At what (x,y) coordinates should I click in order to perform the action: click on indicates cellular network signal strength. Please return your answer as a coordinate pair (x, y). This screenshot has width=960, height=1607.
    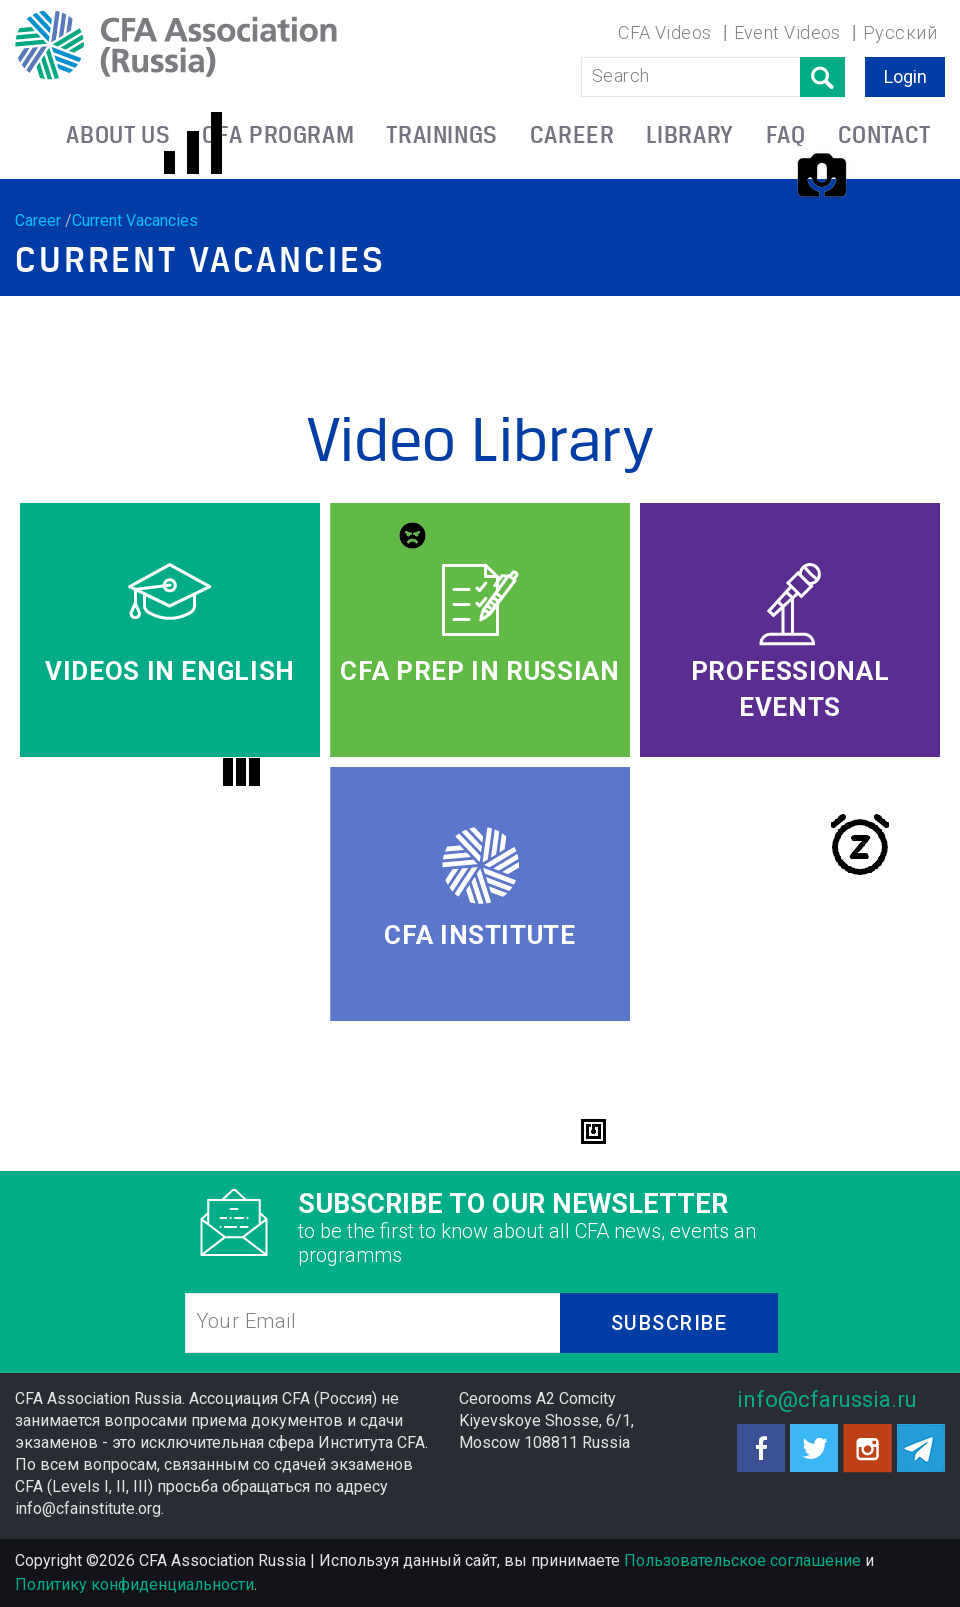
    Looking at the image, I should click on (191, 143).